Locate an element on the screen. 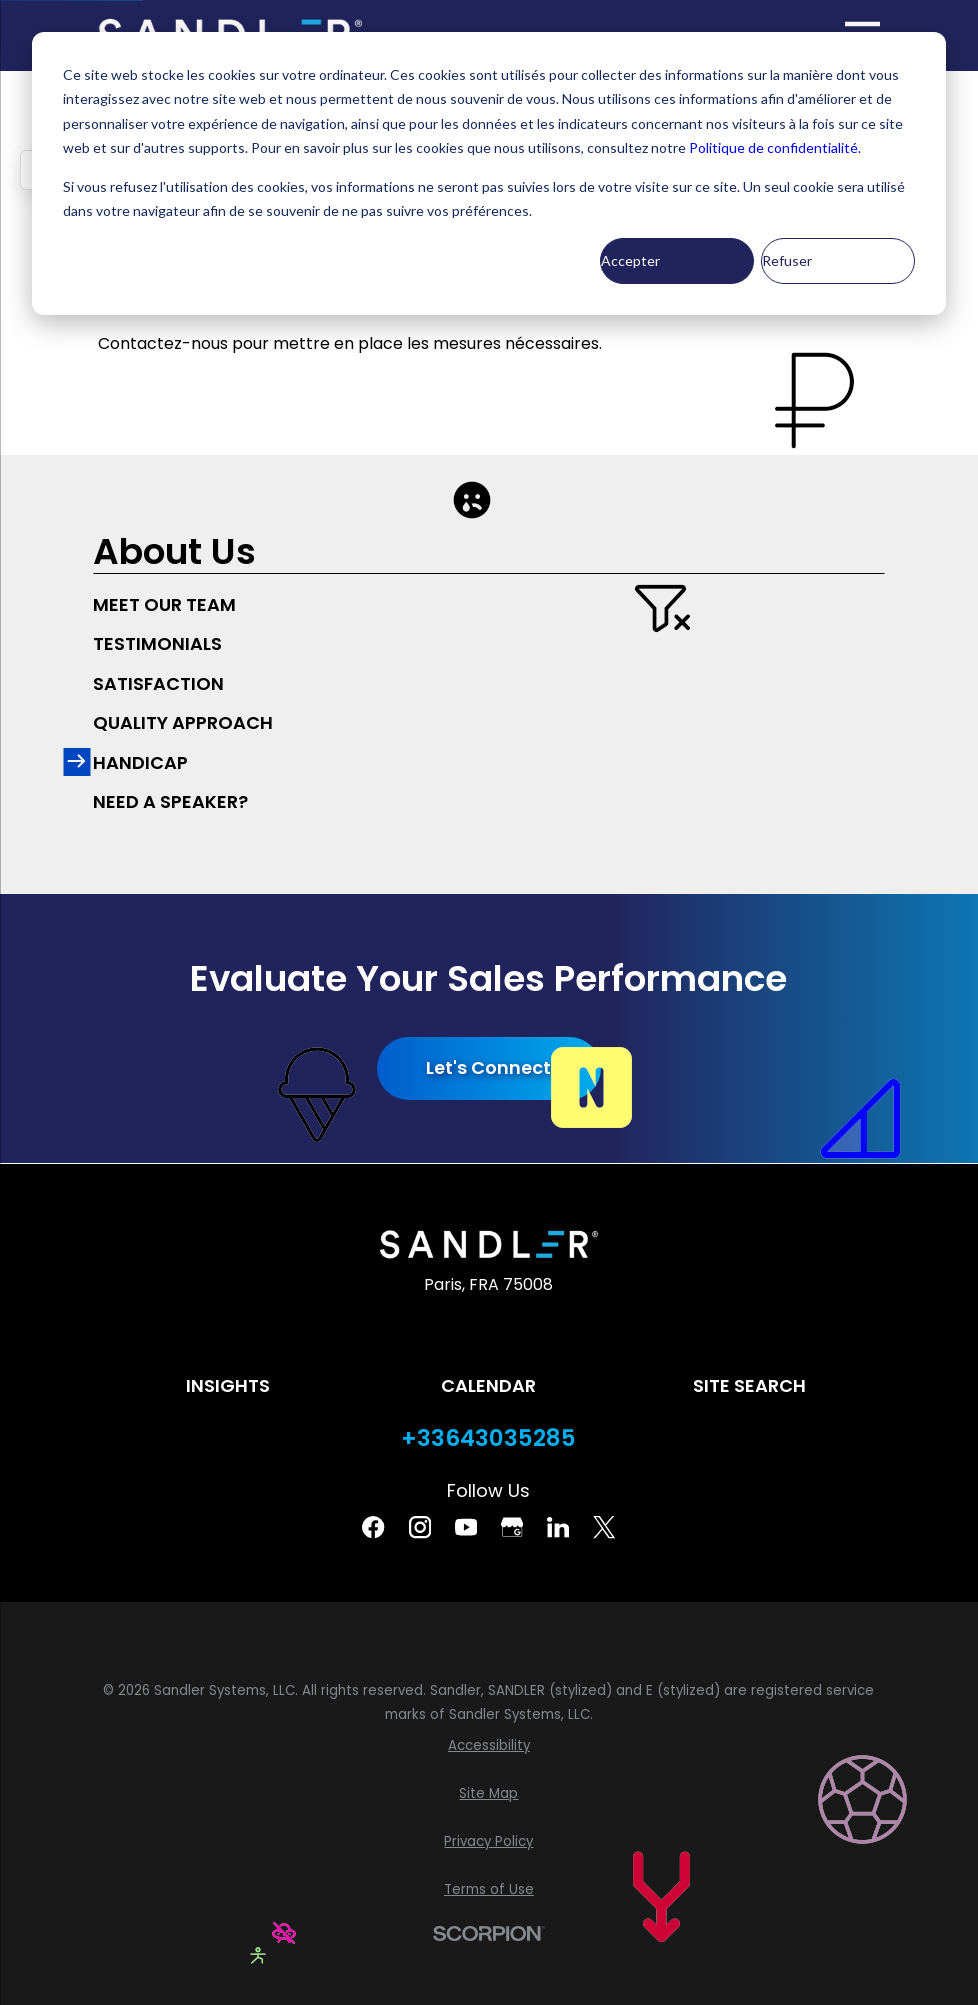 The width and height of the screenshot is (978, 2005). indicates Russian ruble currency is located at coordinates (814, 400).